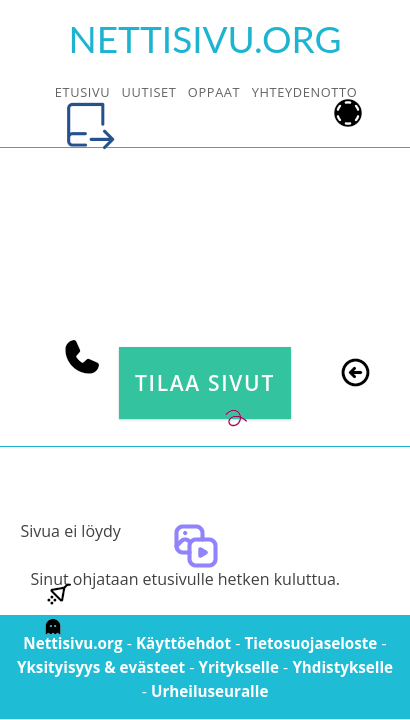 Image resolution: width=410 pixels, height=720 pixels. I want to click on pull changes from a remote repository, so click(89, 128).